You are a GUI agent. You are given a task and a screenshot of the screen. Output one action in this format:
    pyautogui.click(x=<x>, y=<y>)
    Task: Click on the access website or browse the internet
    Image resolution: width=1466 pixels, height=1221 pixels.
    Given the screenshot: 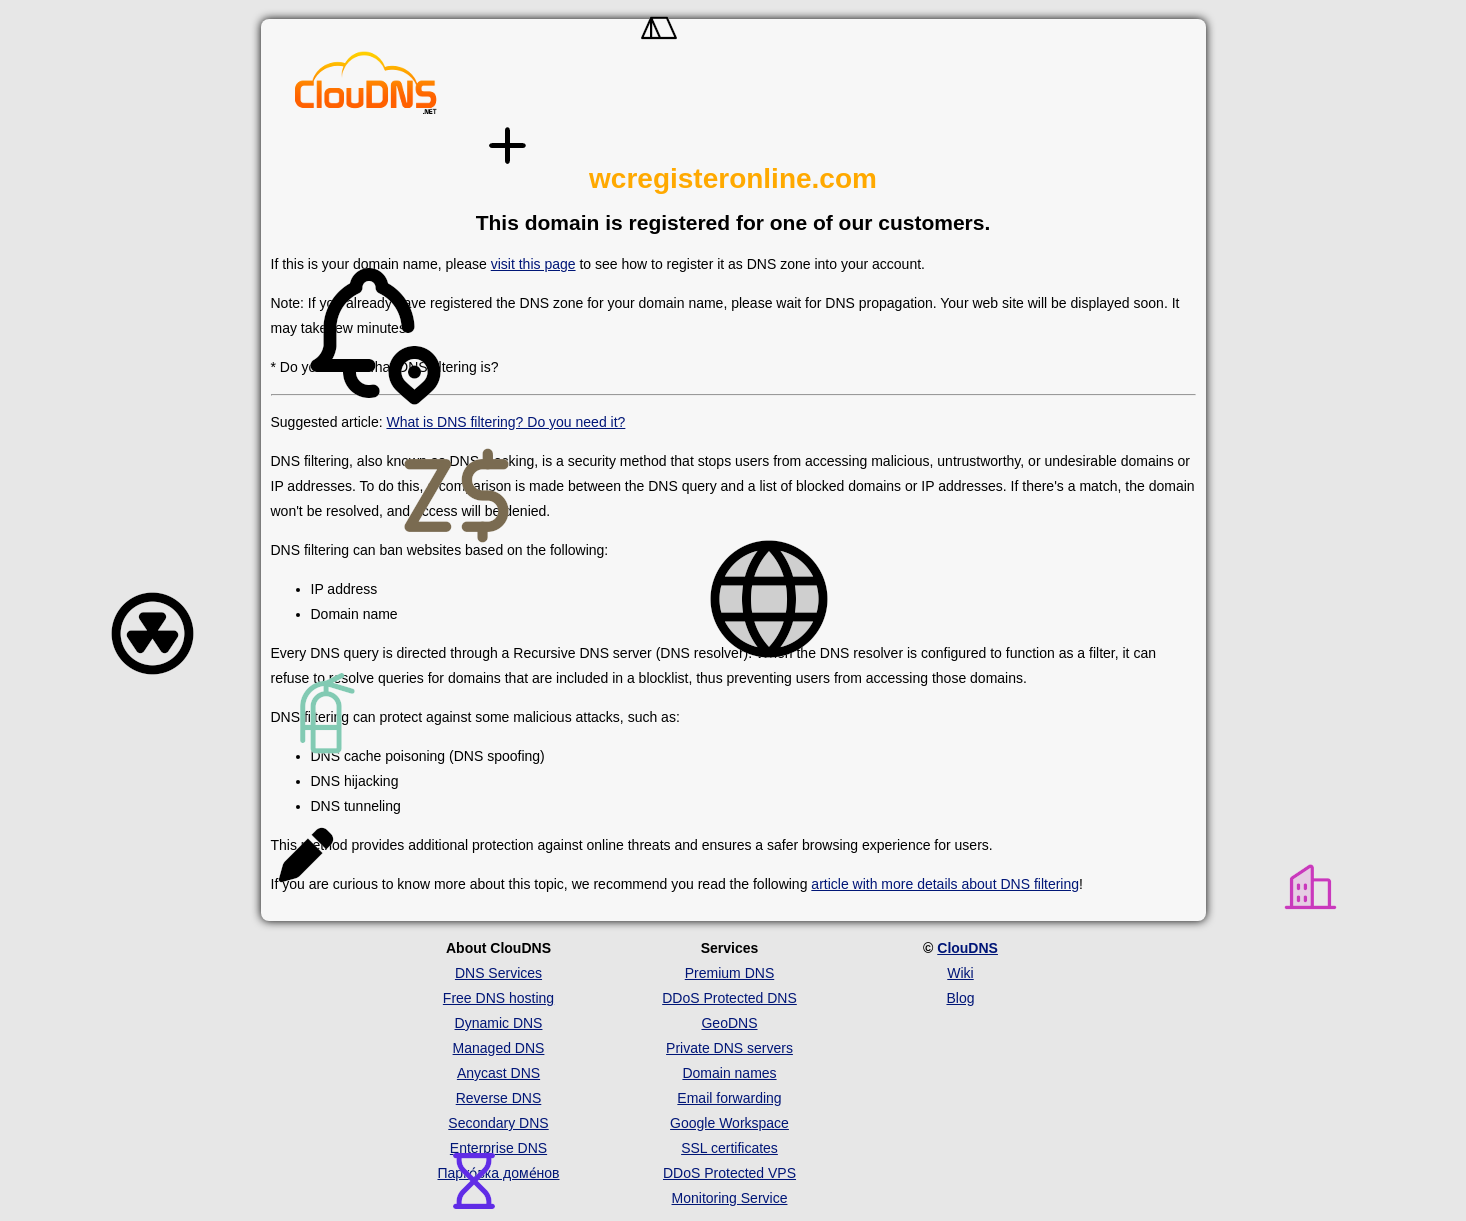 What is the action you would take?
    pyautogui.click(x=769, y=599)
    